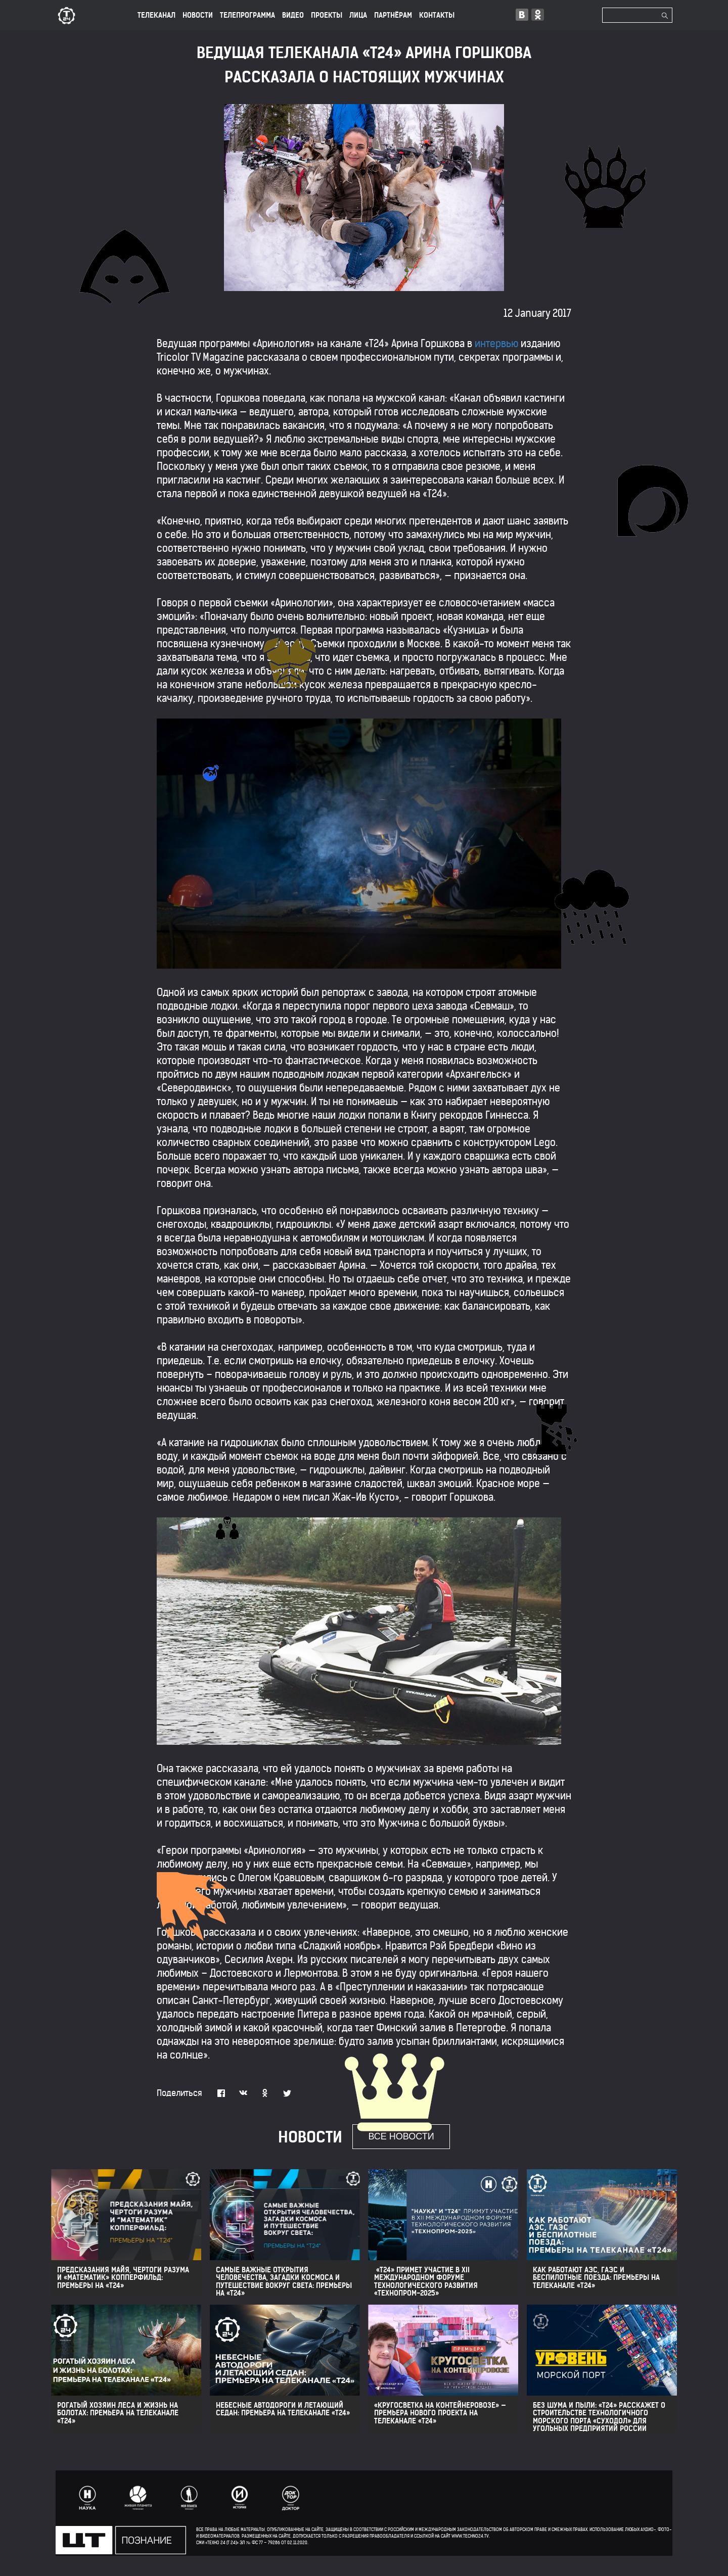 This screenshot has height=2576, width=728. What do you see at coordinates (394, 2095) in the screenshot?
I see `indicates premium or VIP membership status` at bounding box center [394, 2095].